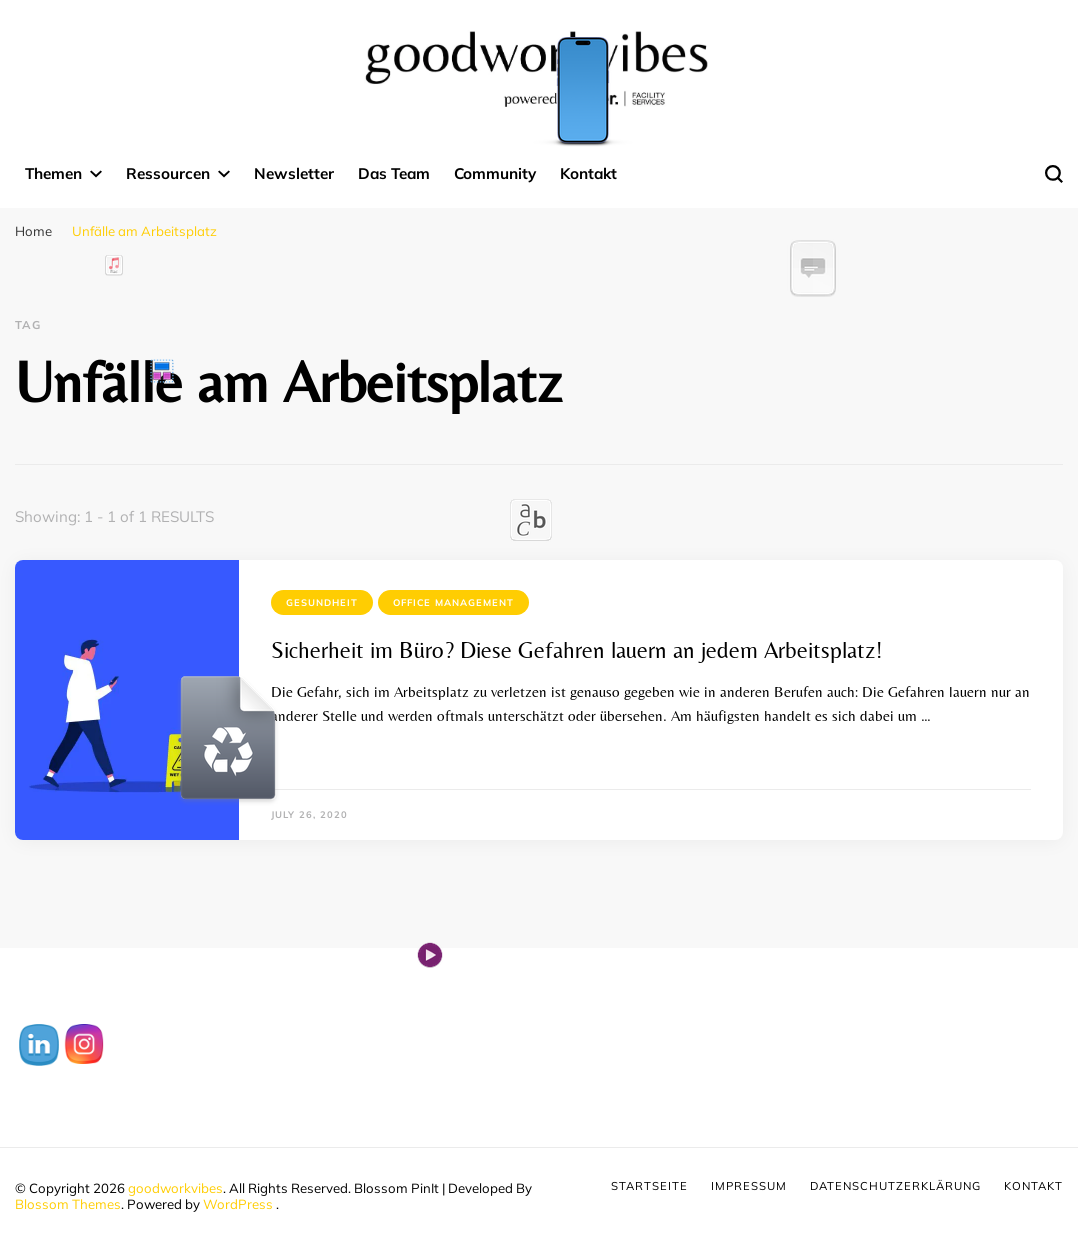 This screenshot has width=1078, height=1244. Describe the element at coordinates (531, 520) in the screenshot. I see `access font and typography settings` at that location.